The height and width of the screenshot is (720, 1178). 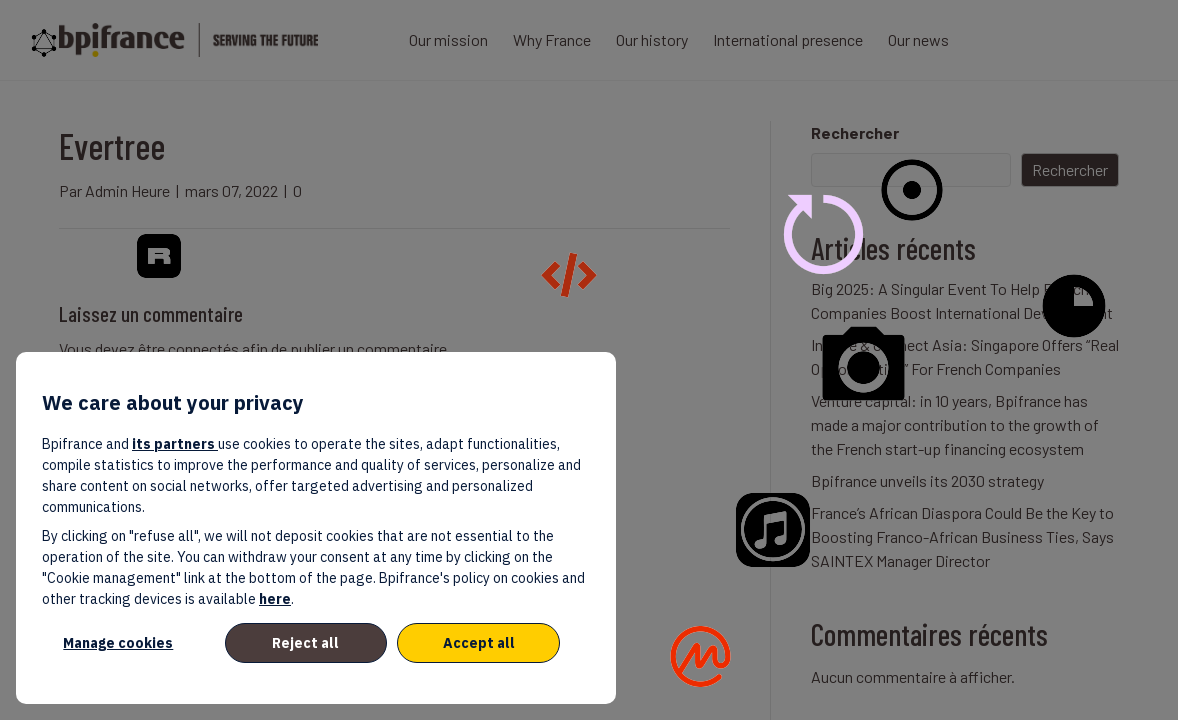 I want to click on start recording audio or video, so click(x=912, y=190).